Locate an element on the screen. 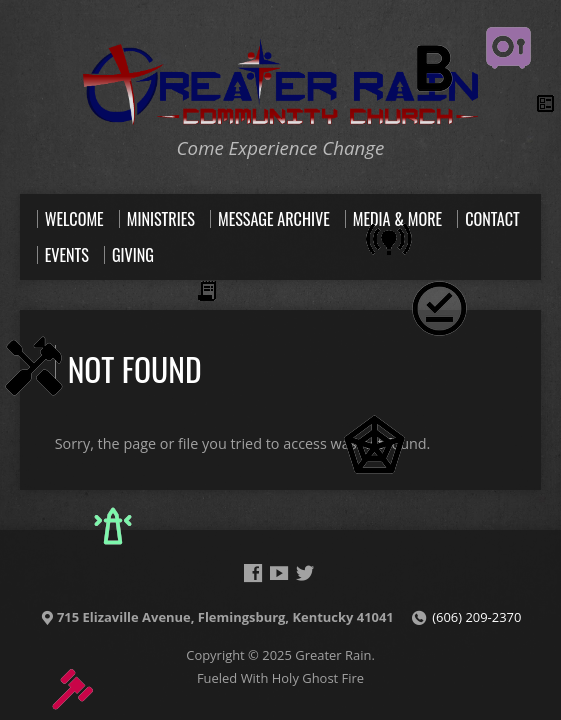  access secure storage or vault is located at coordinates (508, 46).